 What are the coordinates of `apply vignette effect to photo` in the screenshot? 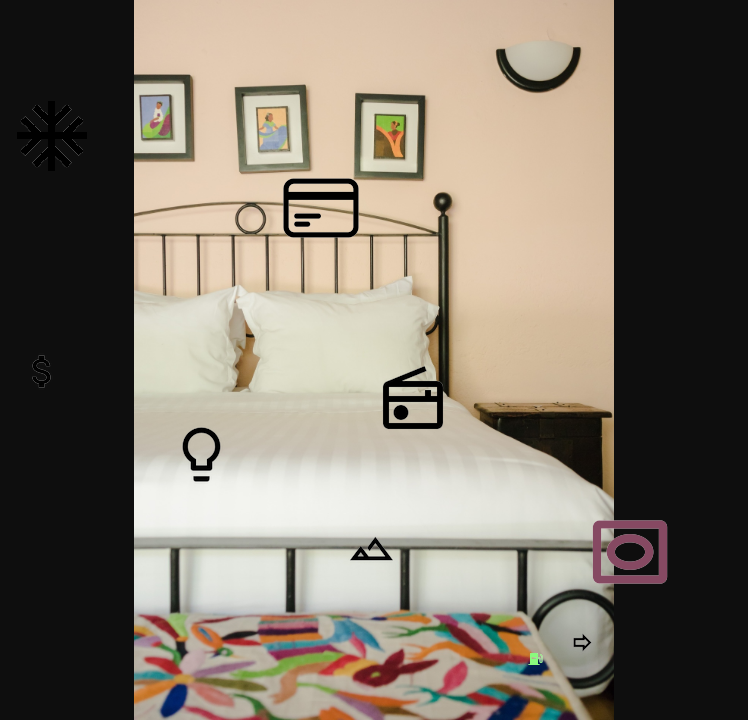 It's located at (630, 552).